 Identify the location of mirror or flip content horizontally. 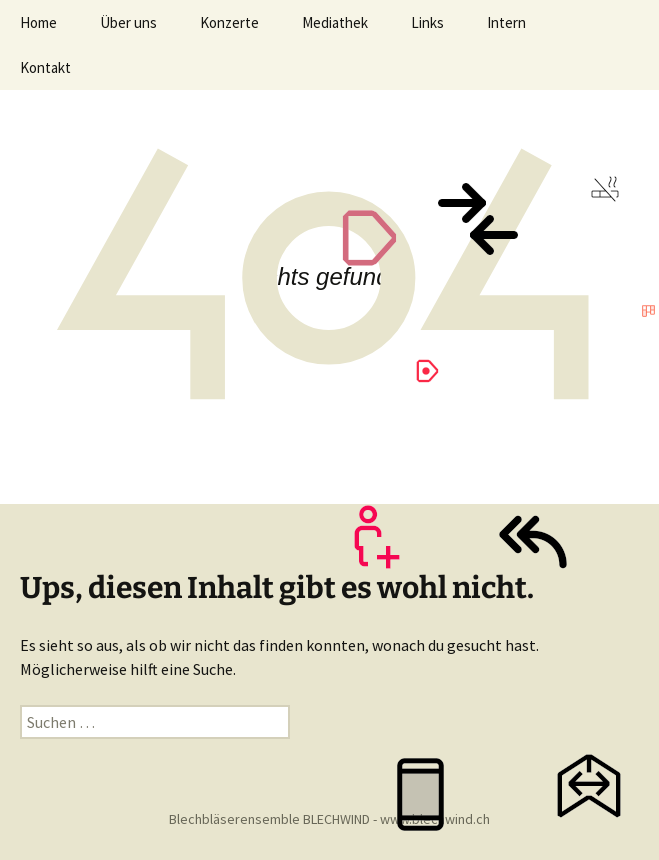
(589, 786).